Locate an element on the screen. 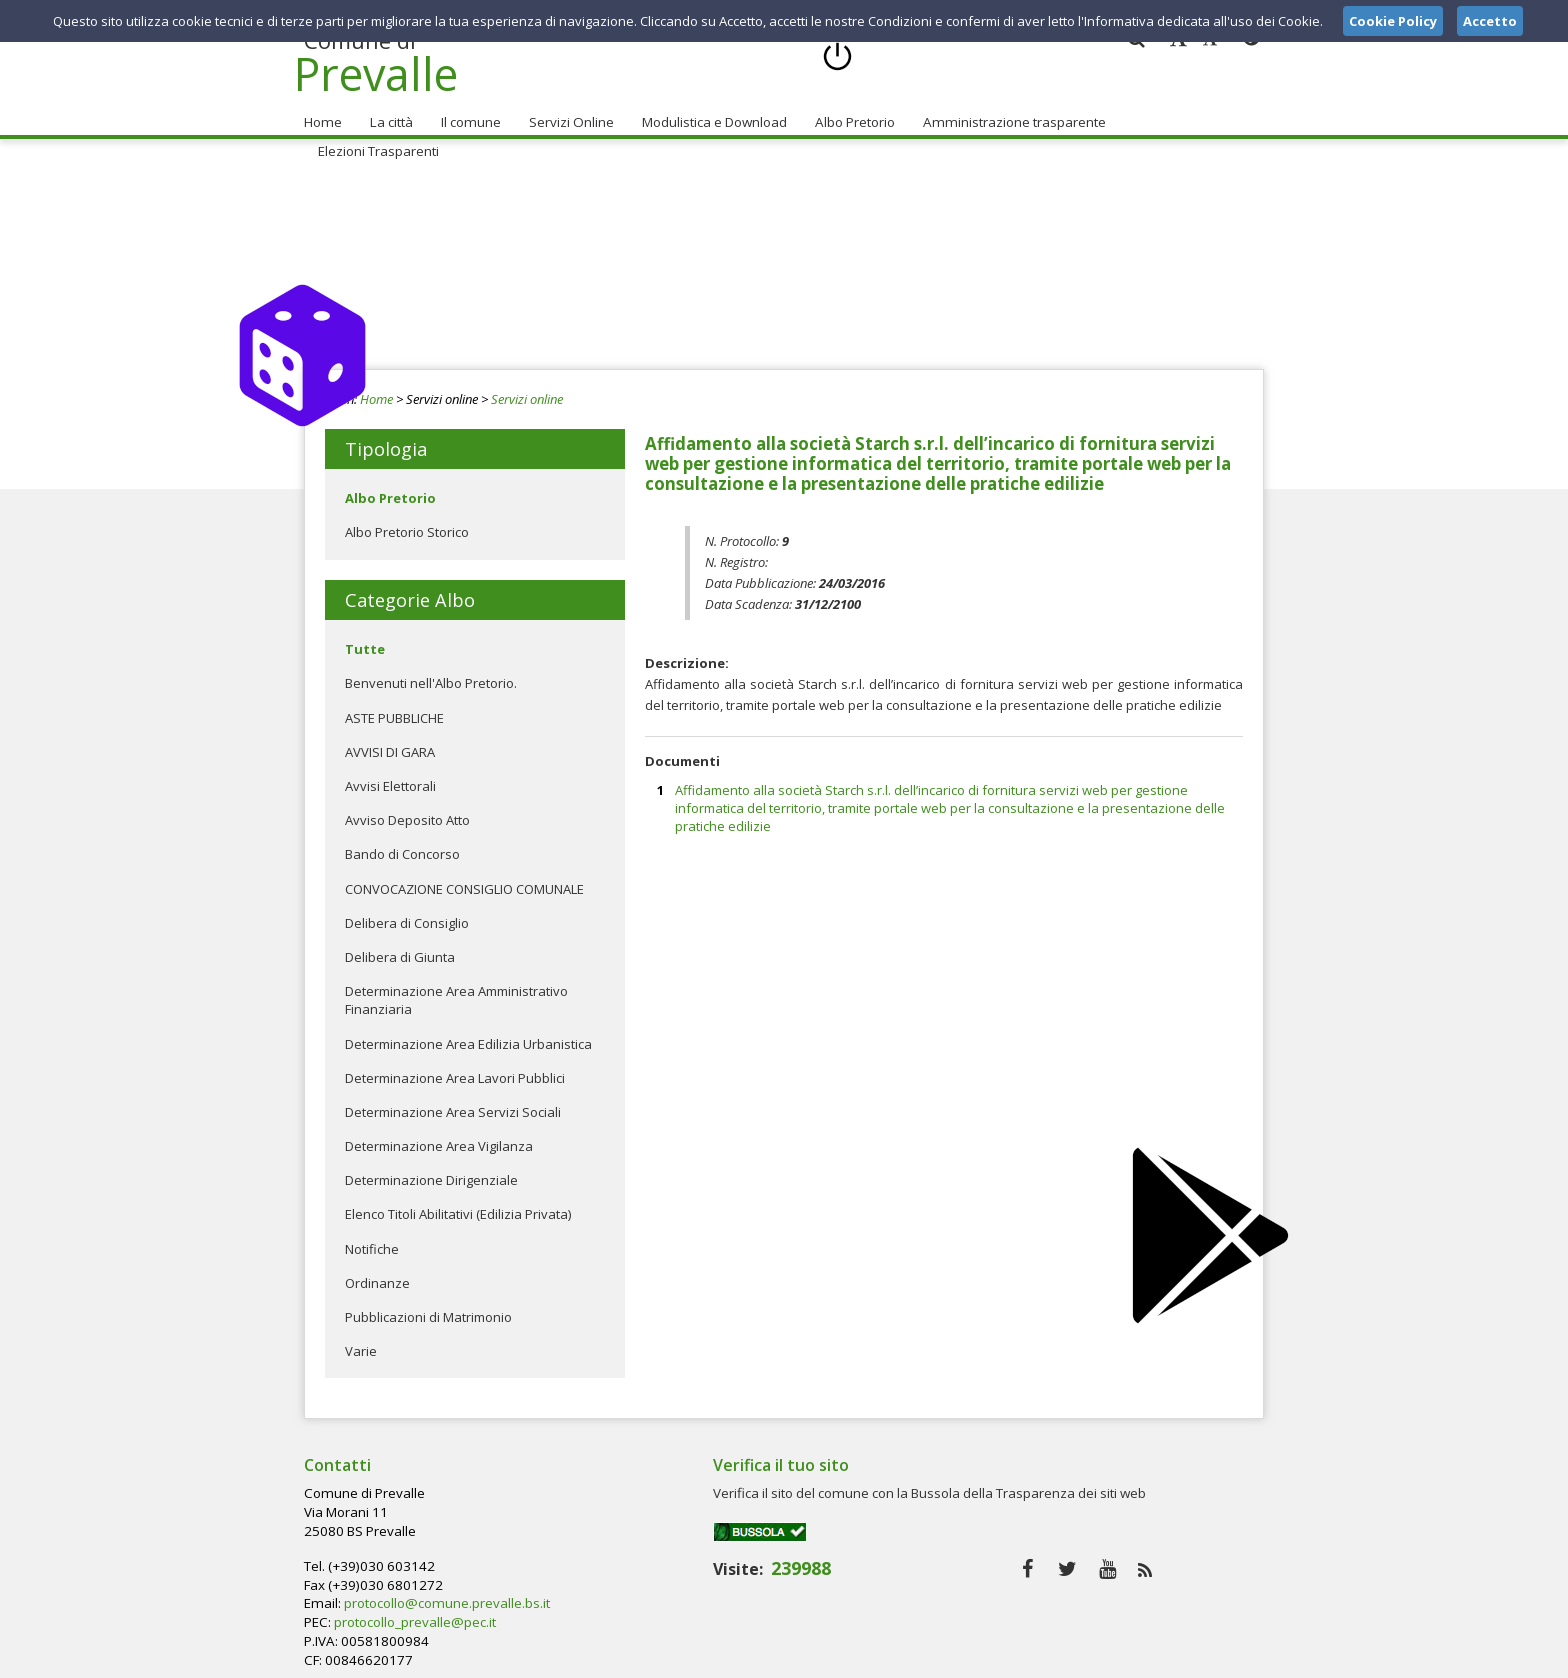  power off or shut down the device is located at coordinates (837, 56).